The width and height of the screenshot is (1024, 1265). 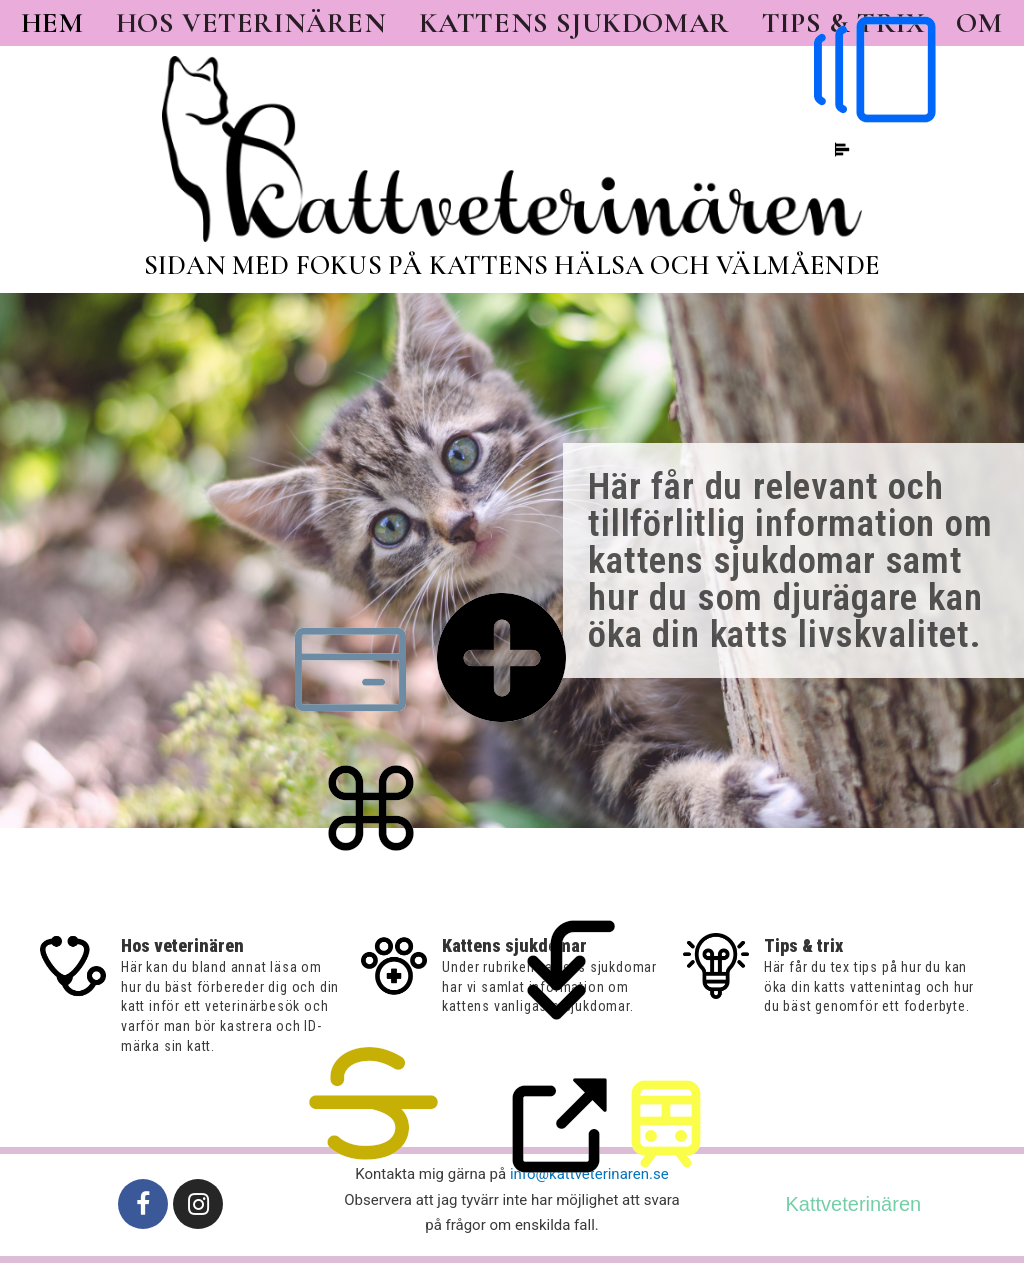 I want to click on open link in a new tab or window, so click(x=556, y=1129).